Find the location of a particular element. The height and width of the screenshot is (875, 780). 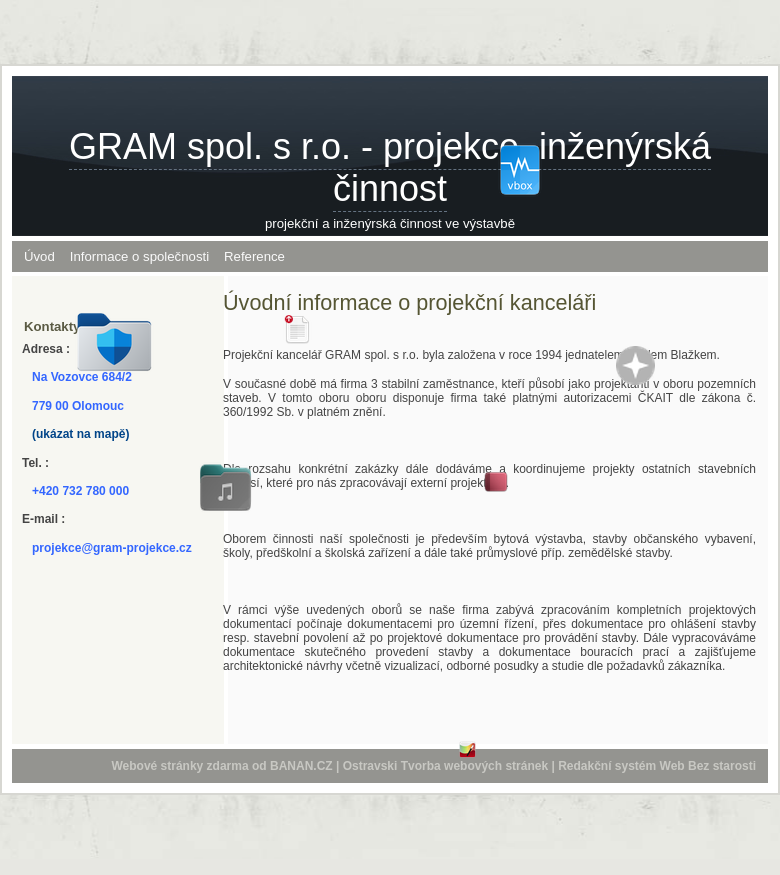

remove trusted status from a bluetooth device is located at coordinates (635, 365).